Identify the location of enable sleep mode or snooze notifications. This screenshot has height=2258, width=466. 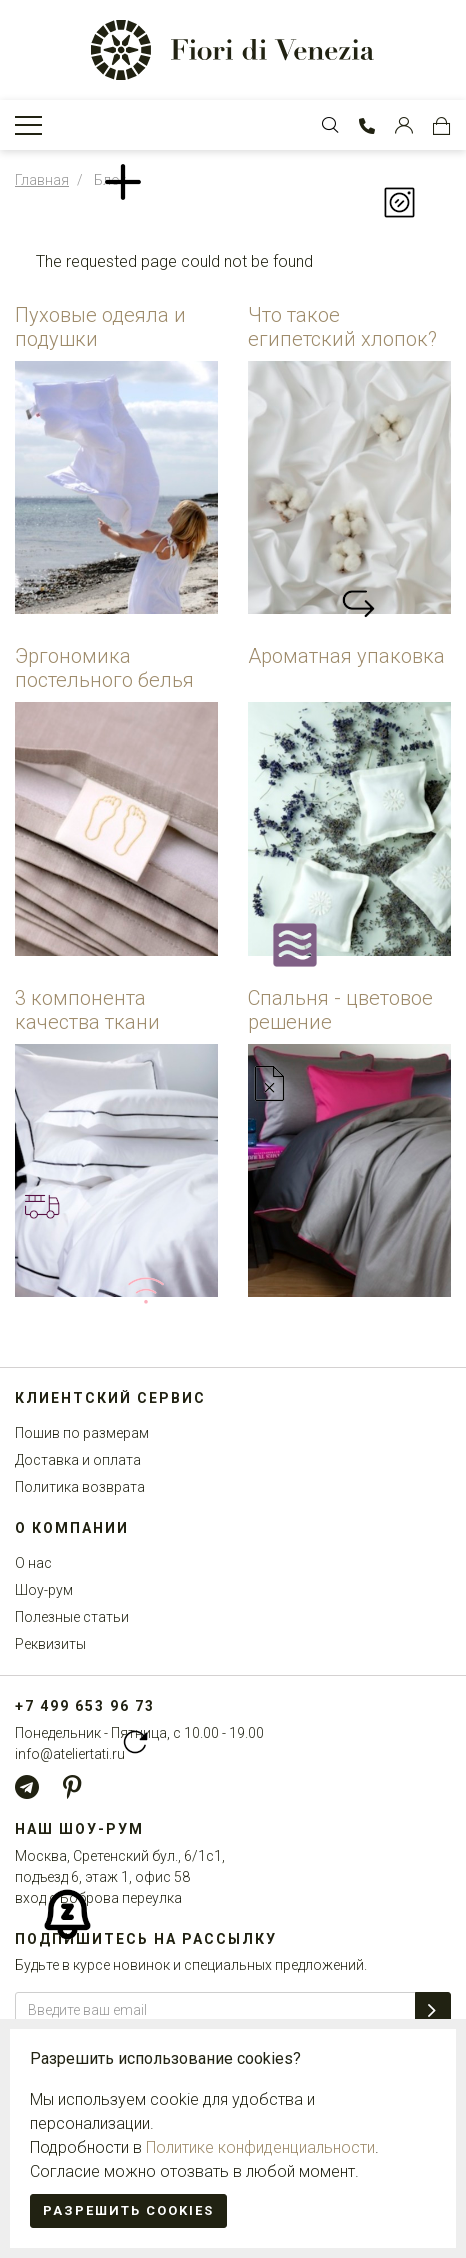
(67, 1914).